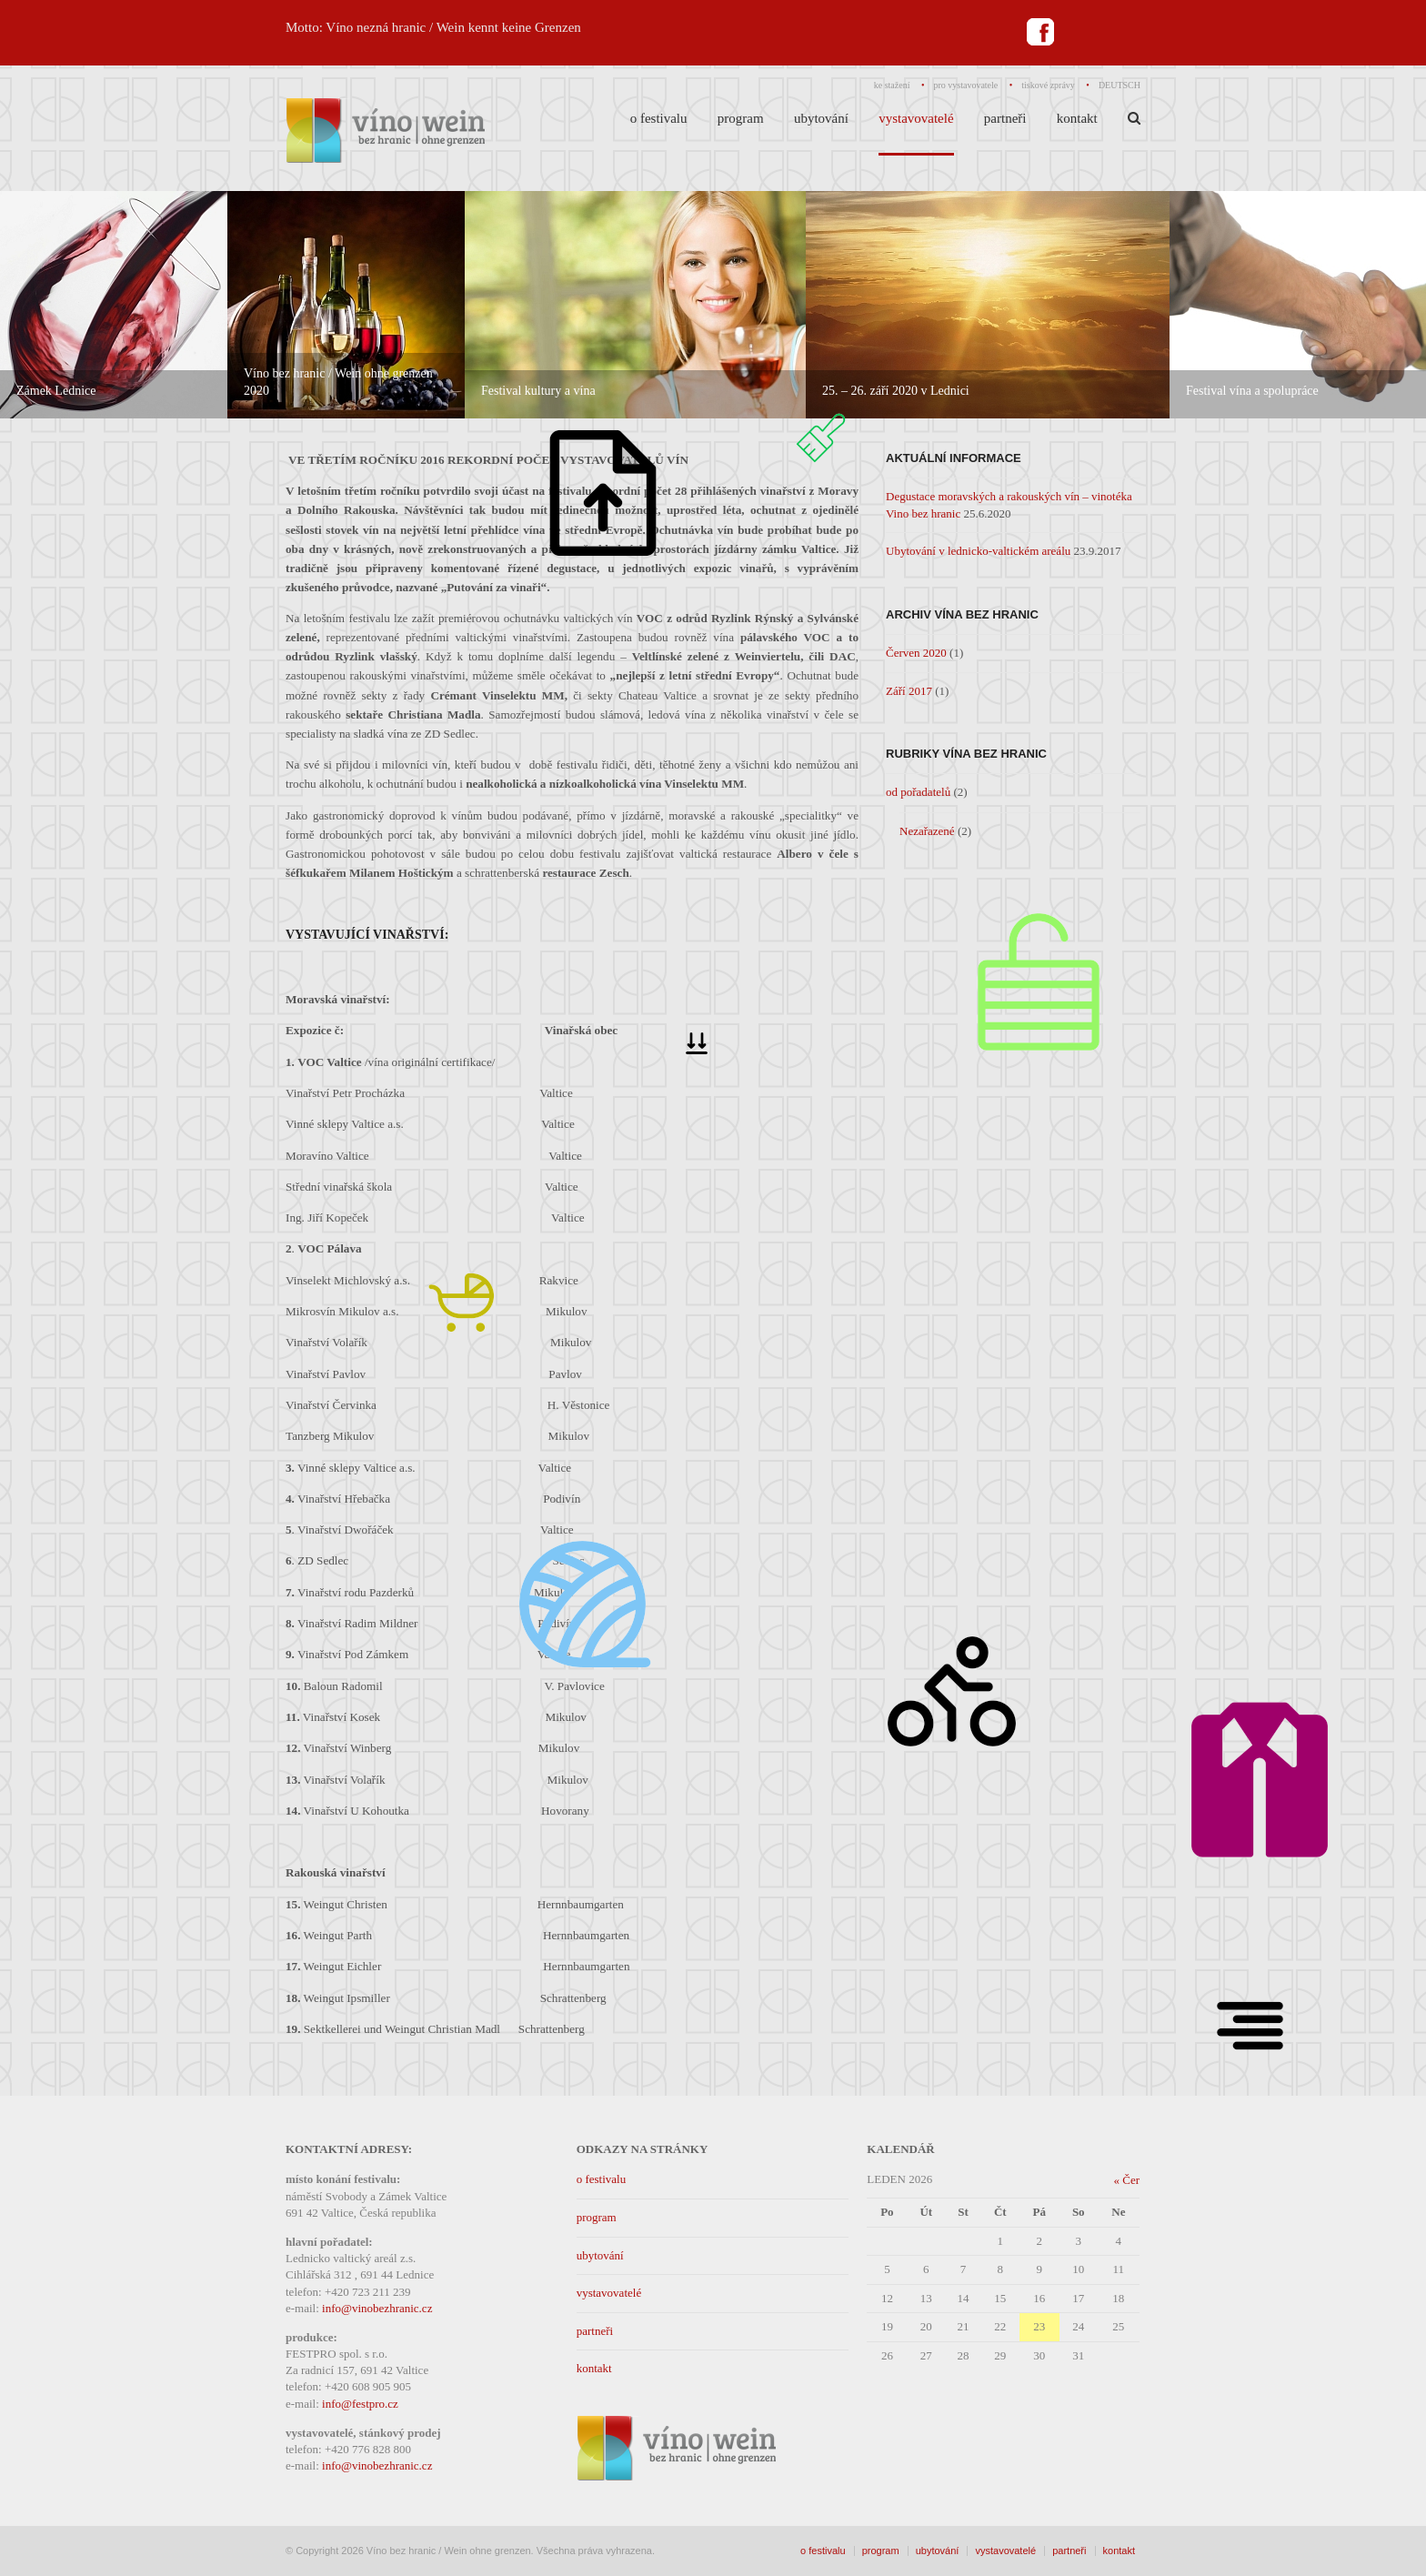  What do you see at coordinates (603, 493) in the screenshot?
I see `upload a file` at bounding box center [603, 493].